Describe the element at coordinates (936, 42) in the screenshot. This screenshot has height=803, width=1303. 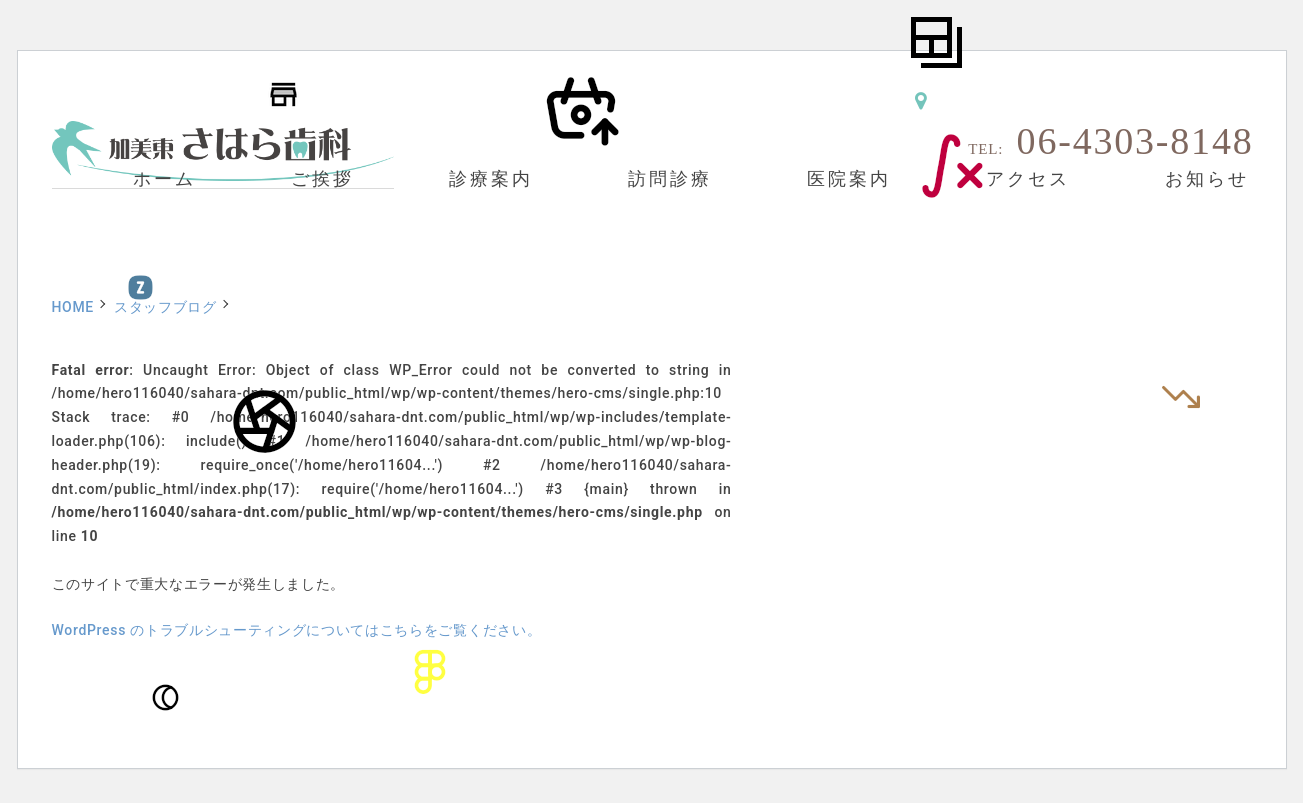
I see `create a backup of table data` at that location.